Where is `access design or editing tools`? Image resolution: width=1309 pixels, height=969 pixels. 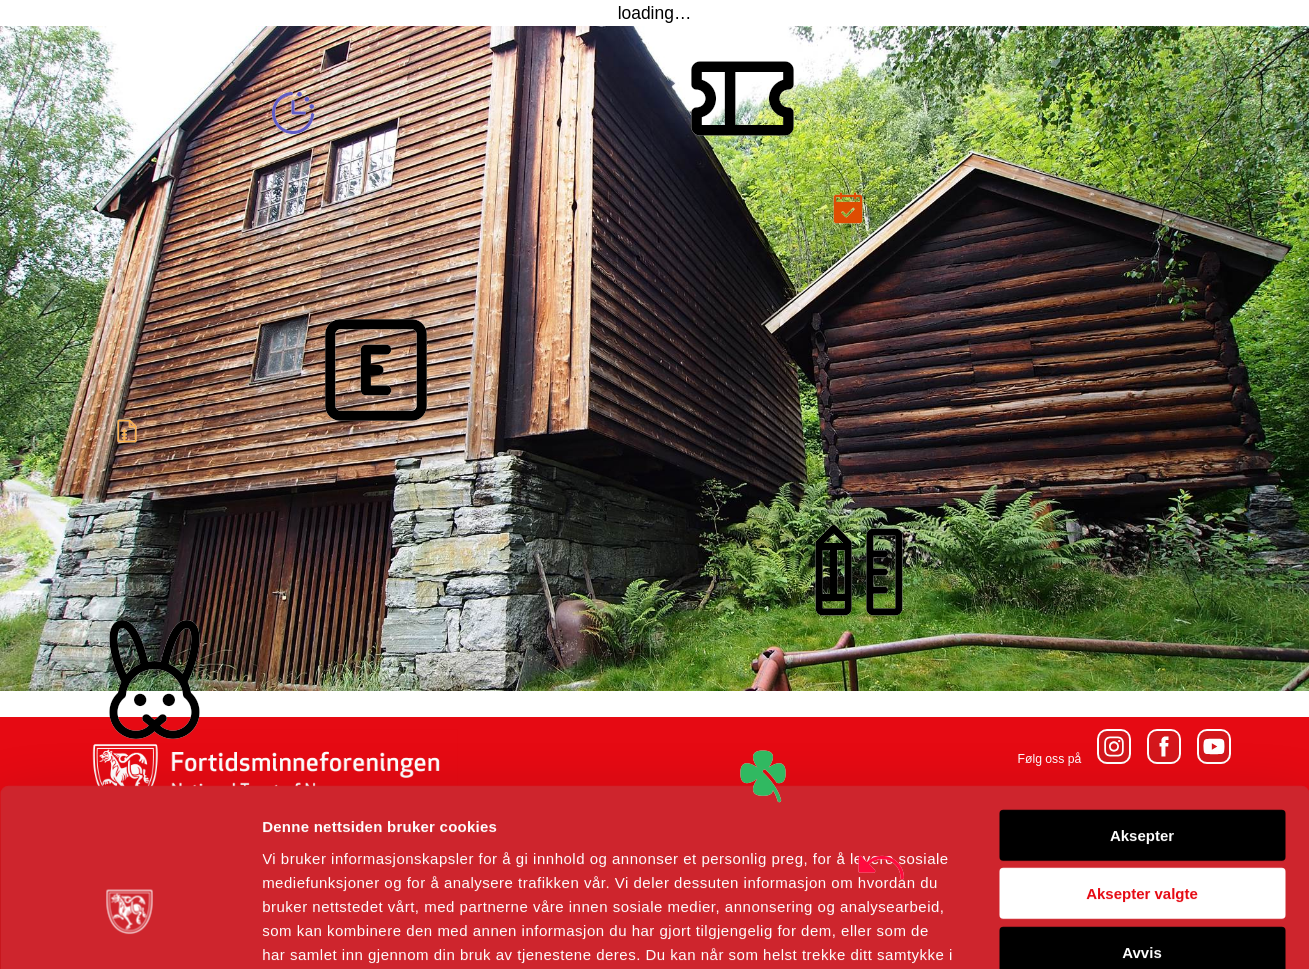 access design or editing tools is located at coordinates (859, 572).